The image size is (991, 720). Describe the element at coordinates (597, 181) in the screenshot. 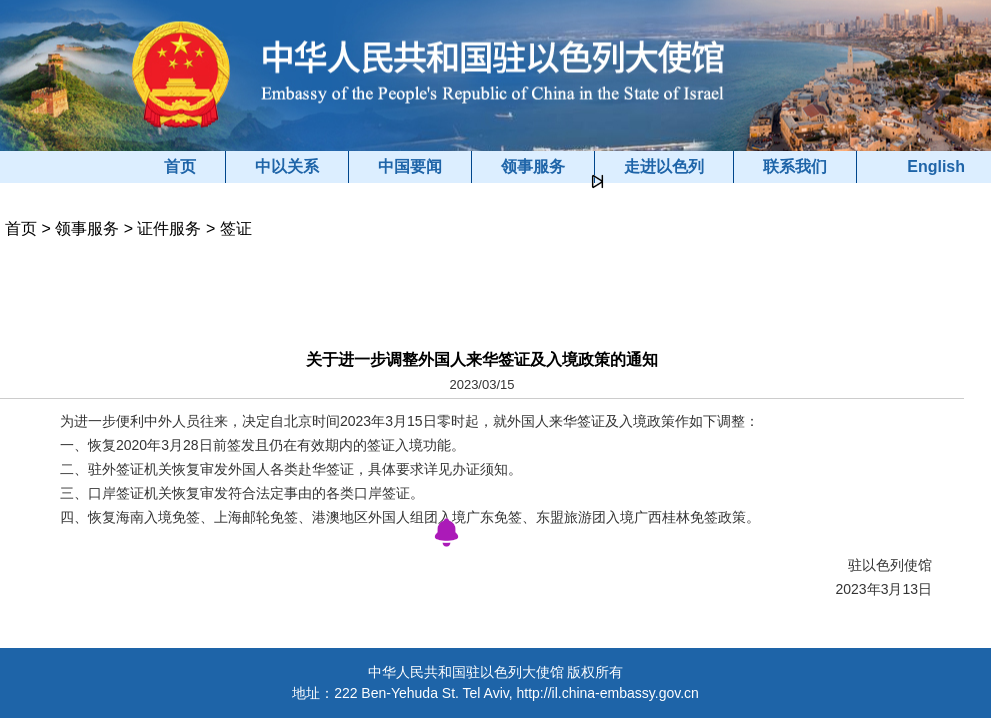

I see `skip to the next track or video` at that location.